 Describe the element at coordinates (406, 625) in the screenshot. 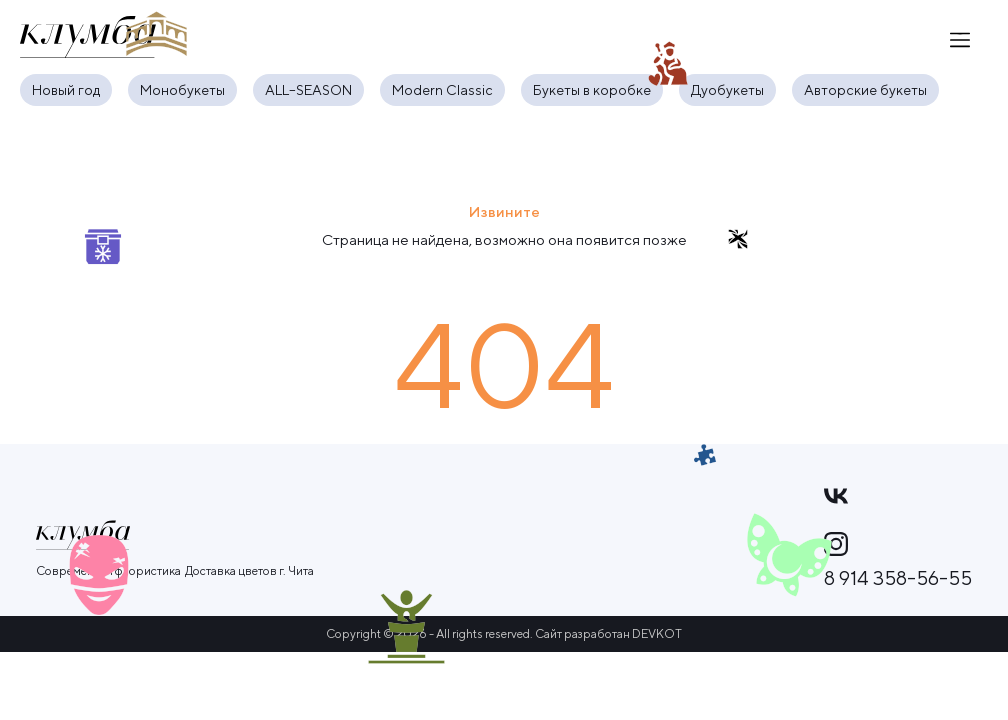

I see `access public speaking or presentation mode` at that location.